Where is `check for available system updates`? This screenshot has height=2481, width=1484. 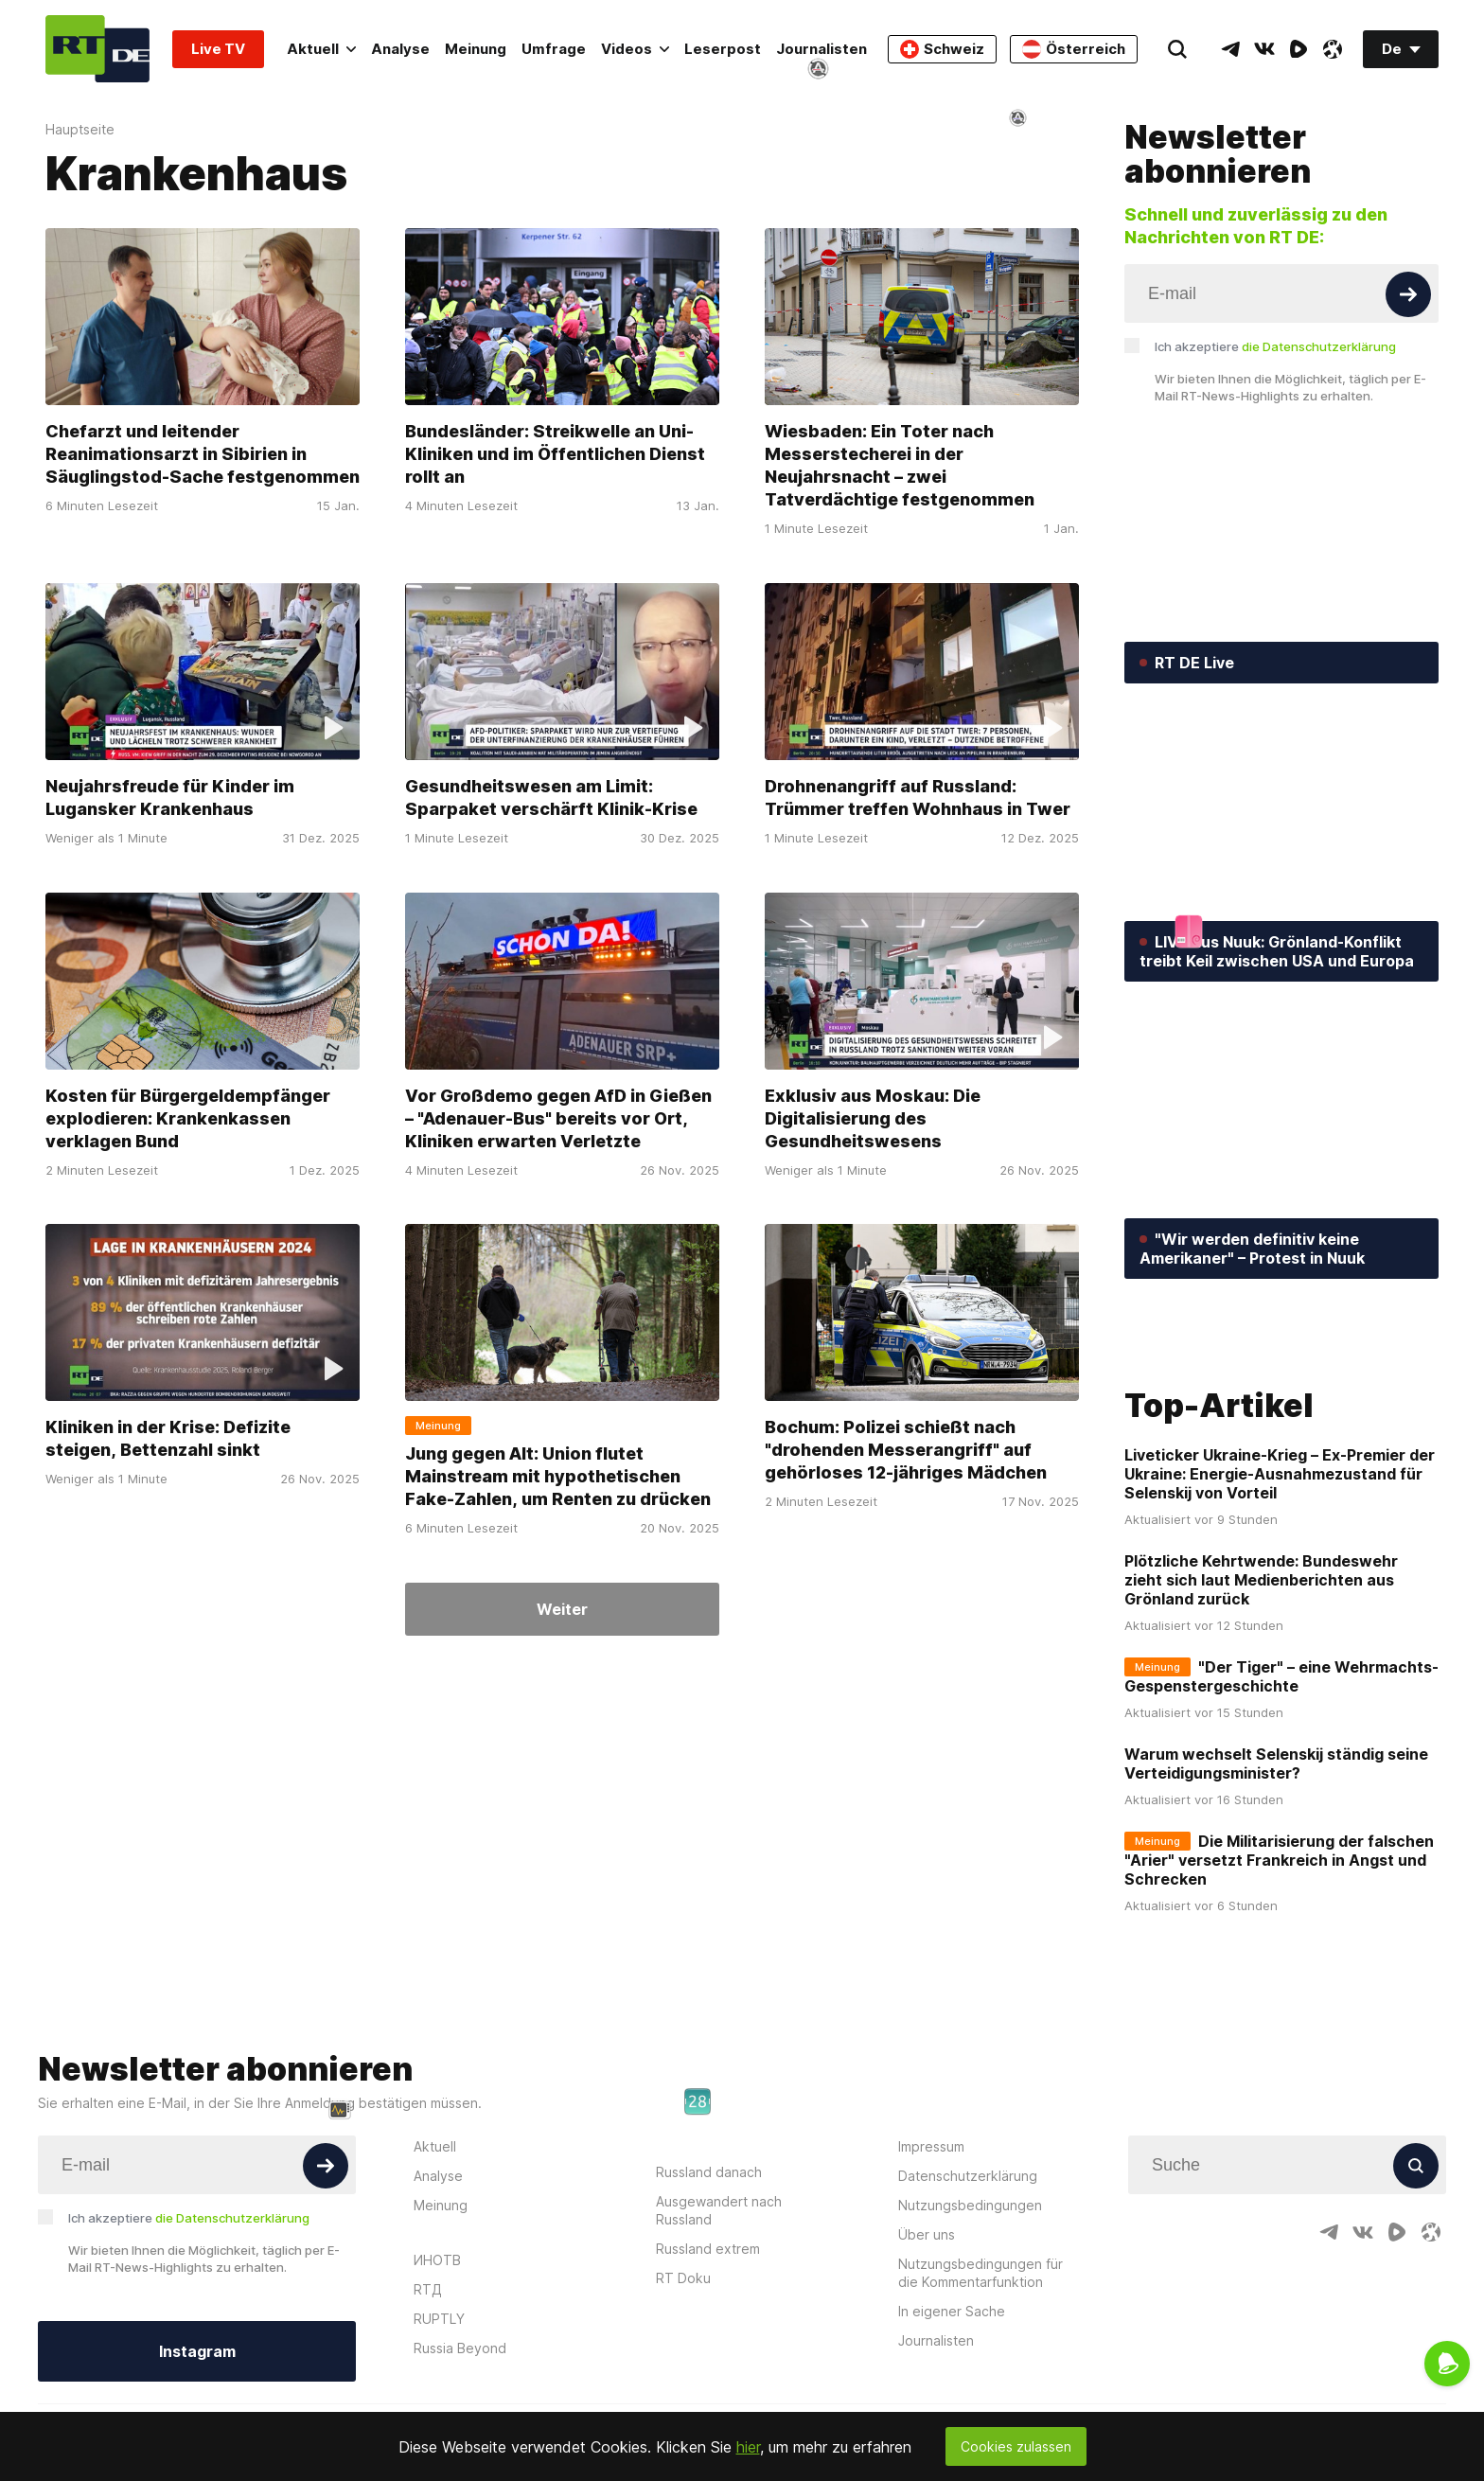 check for available system updates is located at coordinates (1017, 117).